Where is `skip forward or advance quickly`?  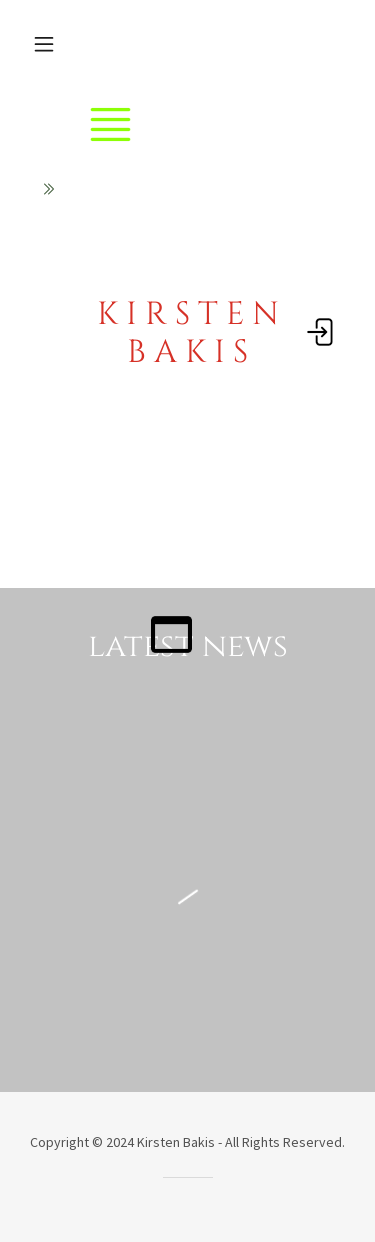 skip forward or advance quickly is located at coordinates (49, 189).